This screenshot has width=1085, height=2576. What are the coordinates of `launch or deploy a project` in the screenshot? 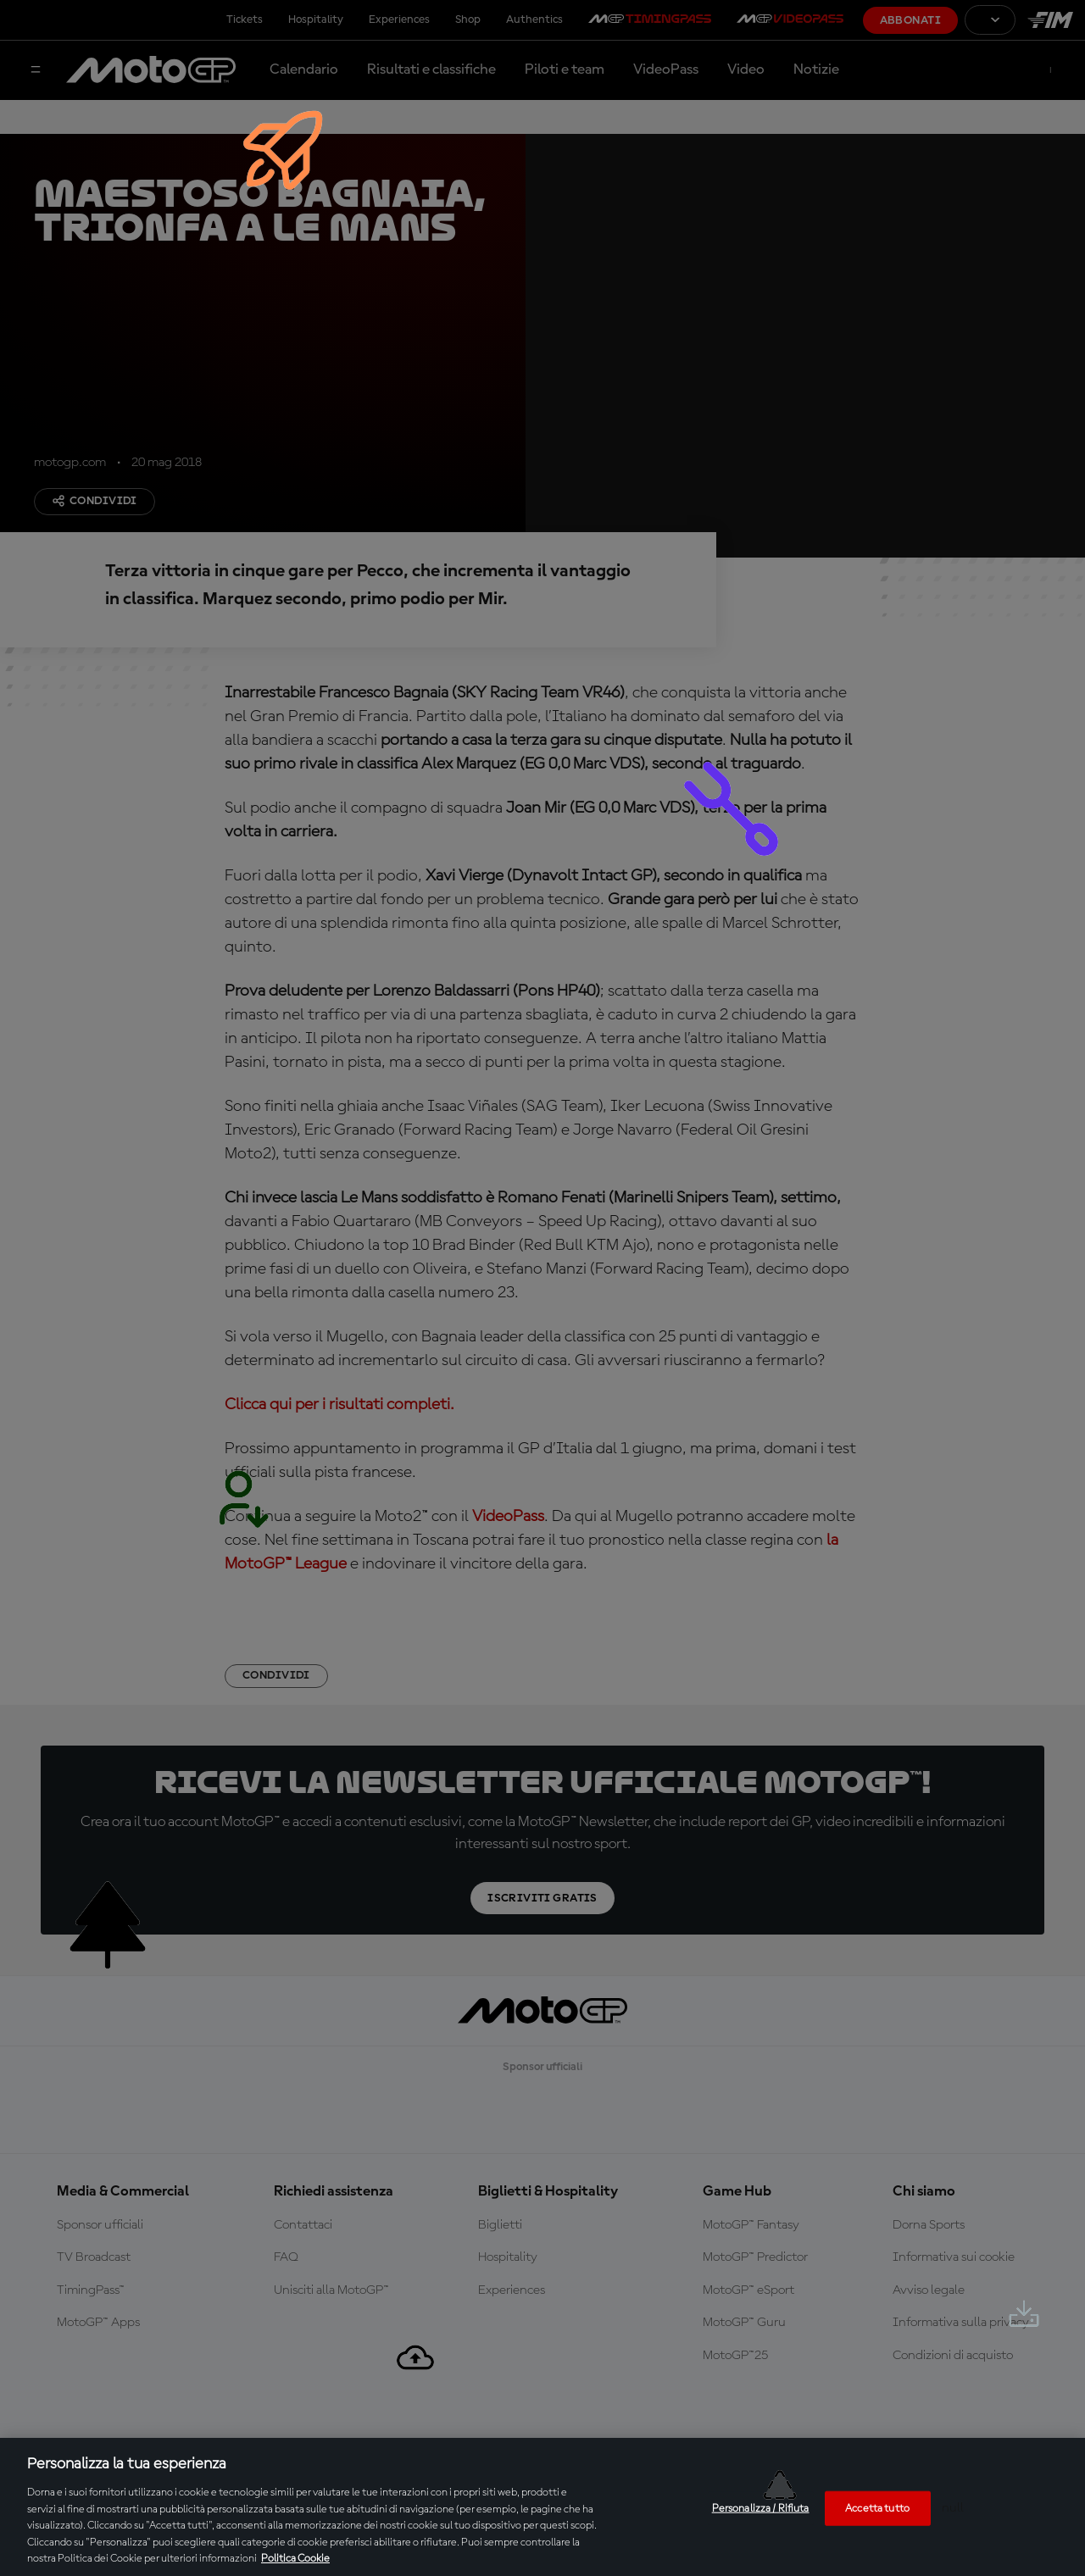 It's located at (284, 148).